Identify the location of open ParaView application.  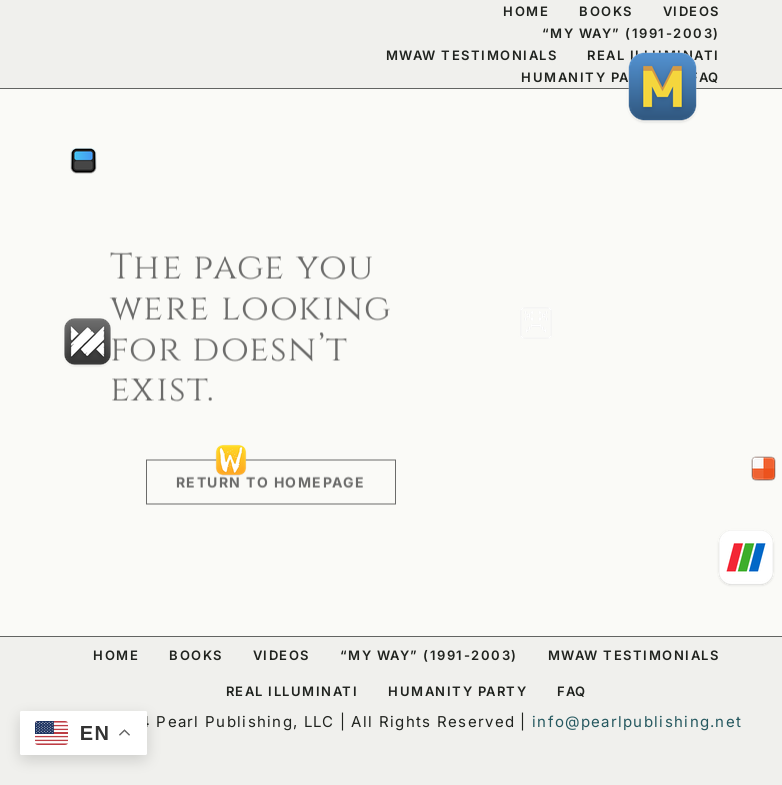
(746, 558).